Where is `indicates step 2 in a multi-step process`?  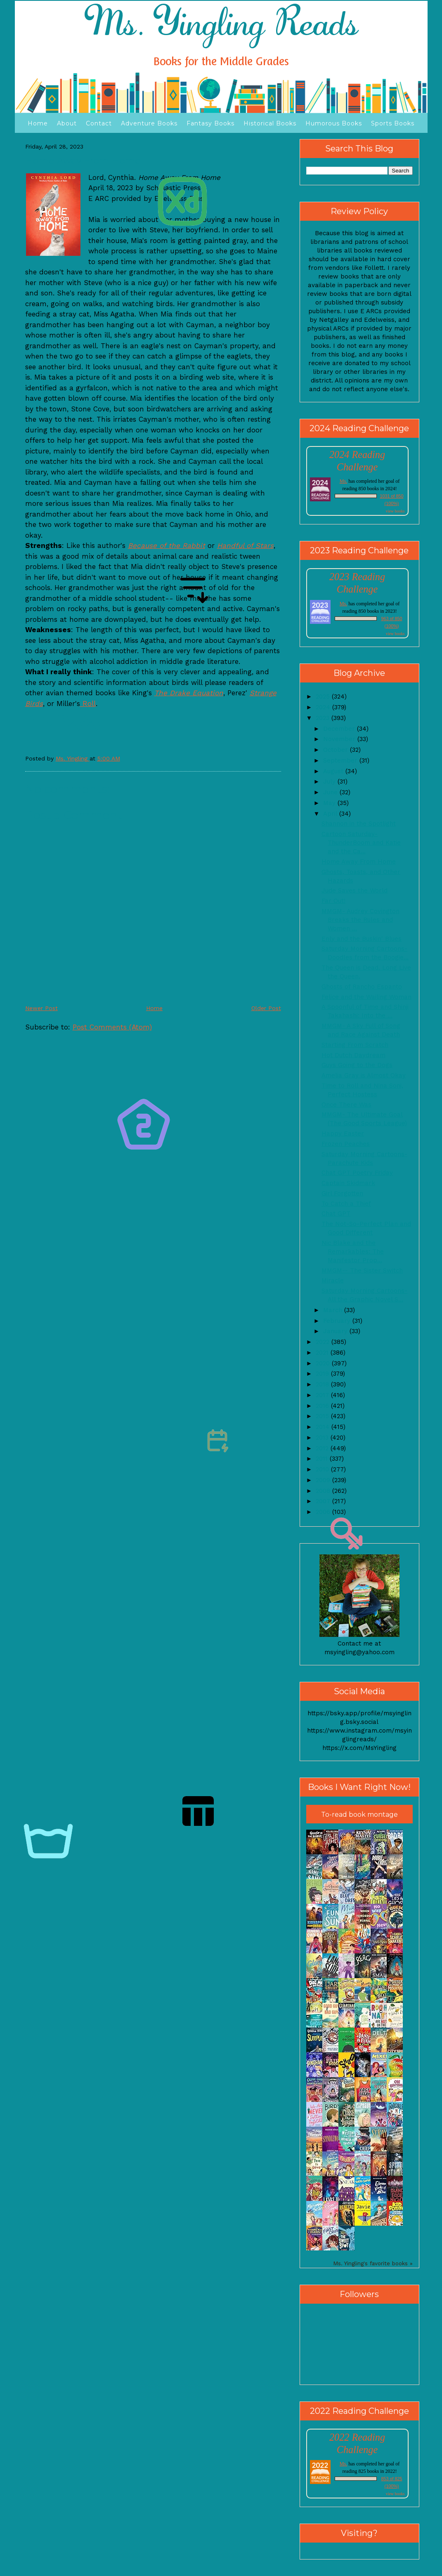 indicates step 2 in a multi-step process is located at coordinates (144, 1126).